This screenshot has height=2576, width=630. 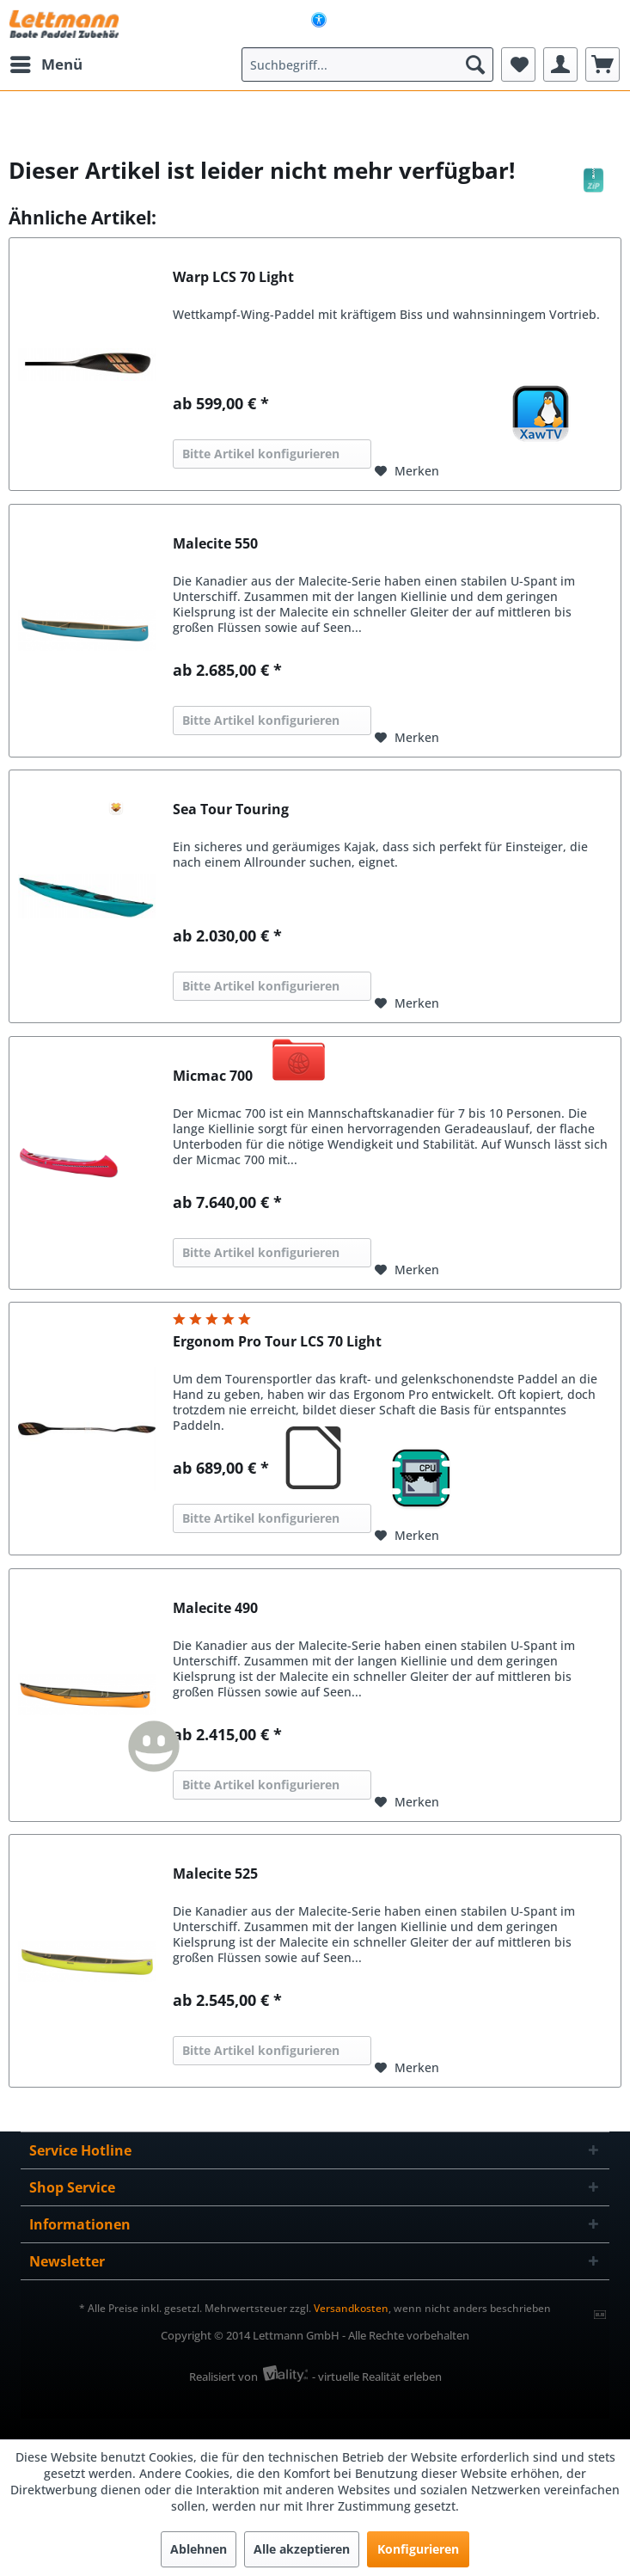 What do you see at coordinates (593, 180) in the screenshot?
I see `compressed zip file` at bounding box center [593, 180].